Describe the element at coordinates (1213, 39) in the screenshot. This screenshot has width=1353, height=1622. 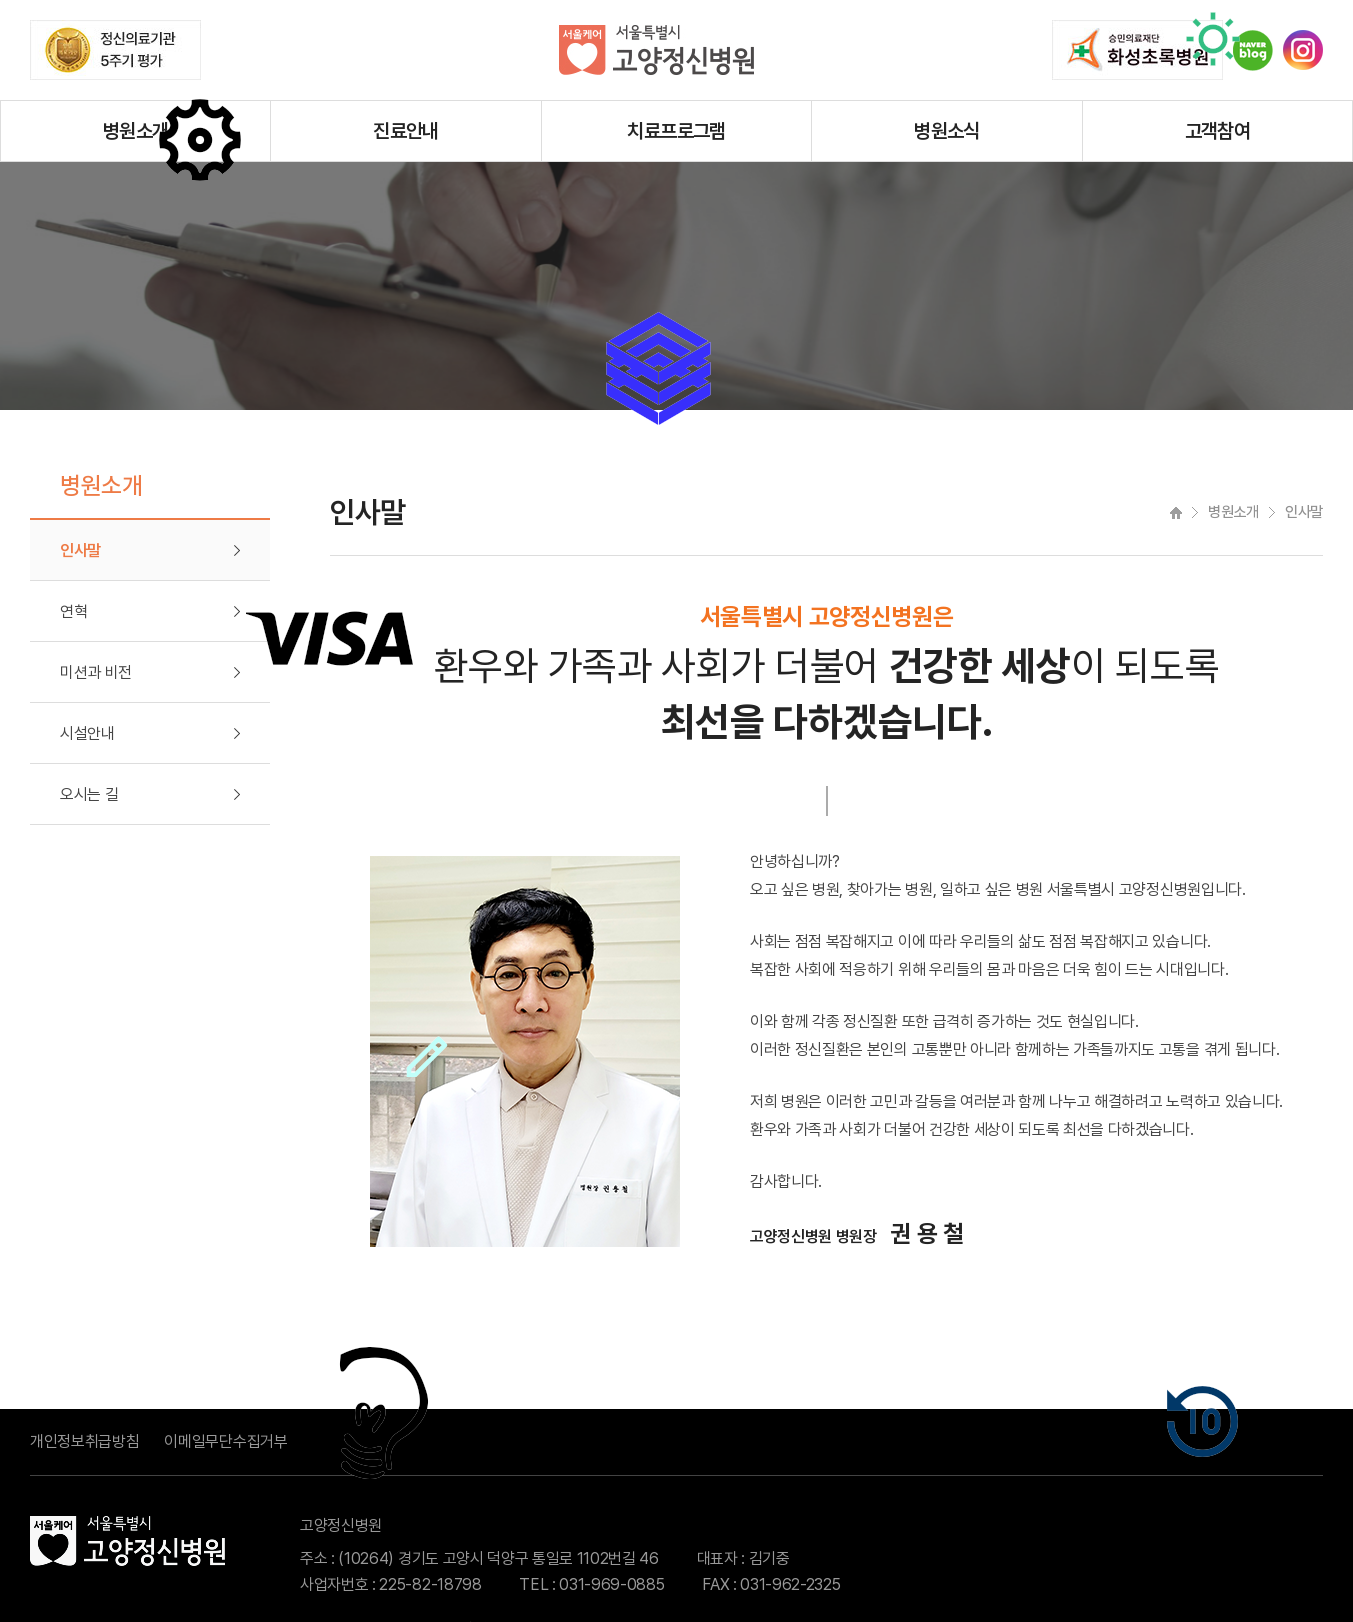
I see `switch to light mode` at that location.